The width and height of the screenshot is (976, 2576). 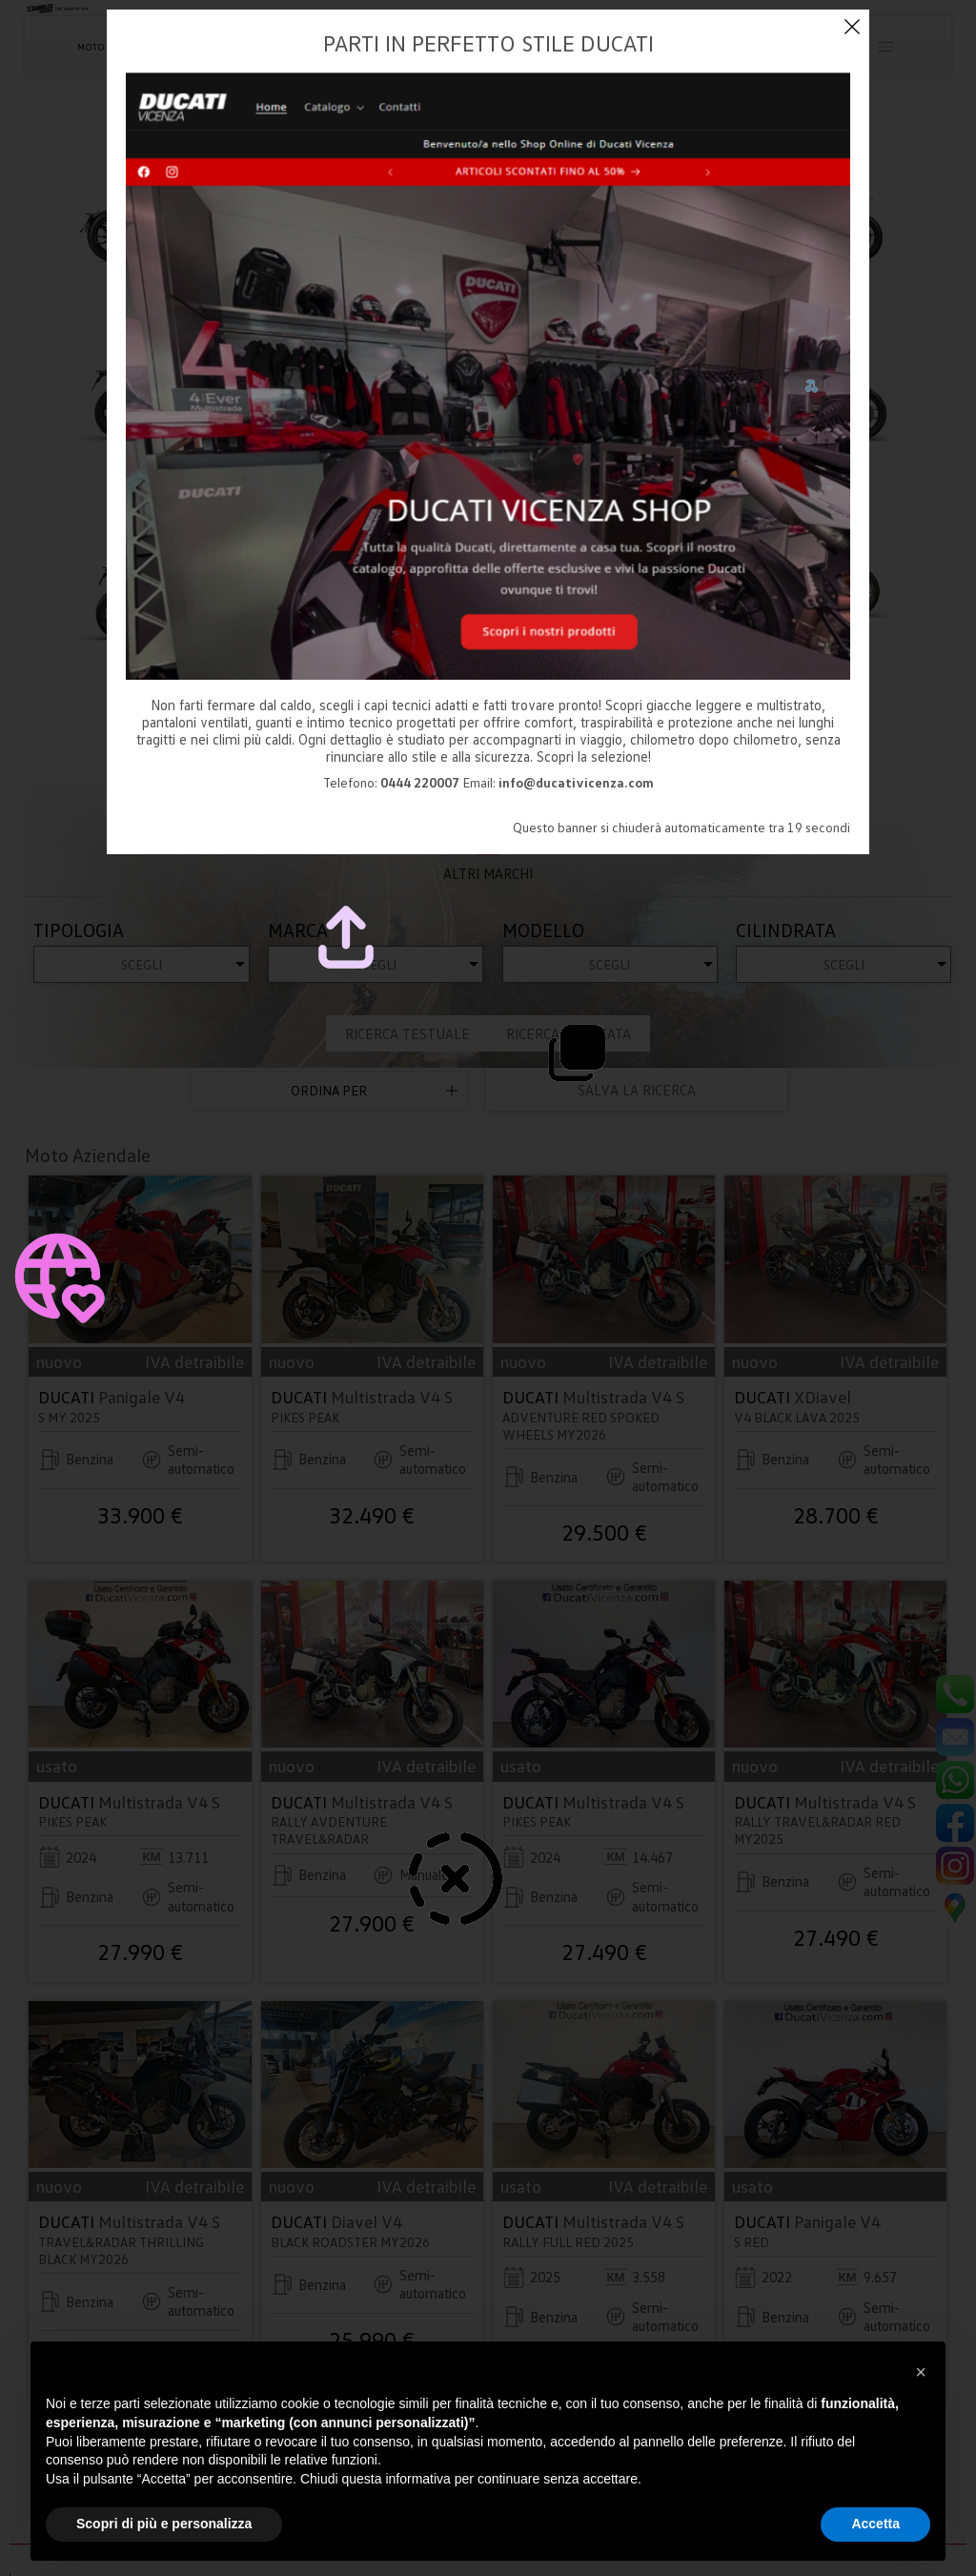 I want to click on upload a file or document, so click(x=346, y=937).